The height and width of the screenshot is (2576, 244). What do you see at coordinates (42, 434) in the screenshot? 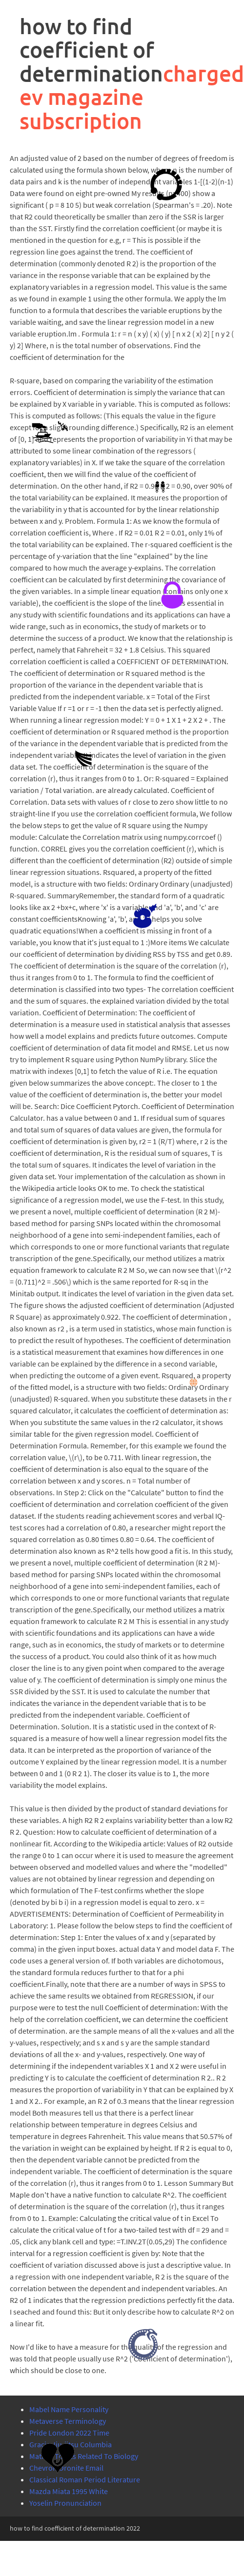
I see `select dreadnought or battleship unit` at bounding box center [42, 434].